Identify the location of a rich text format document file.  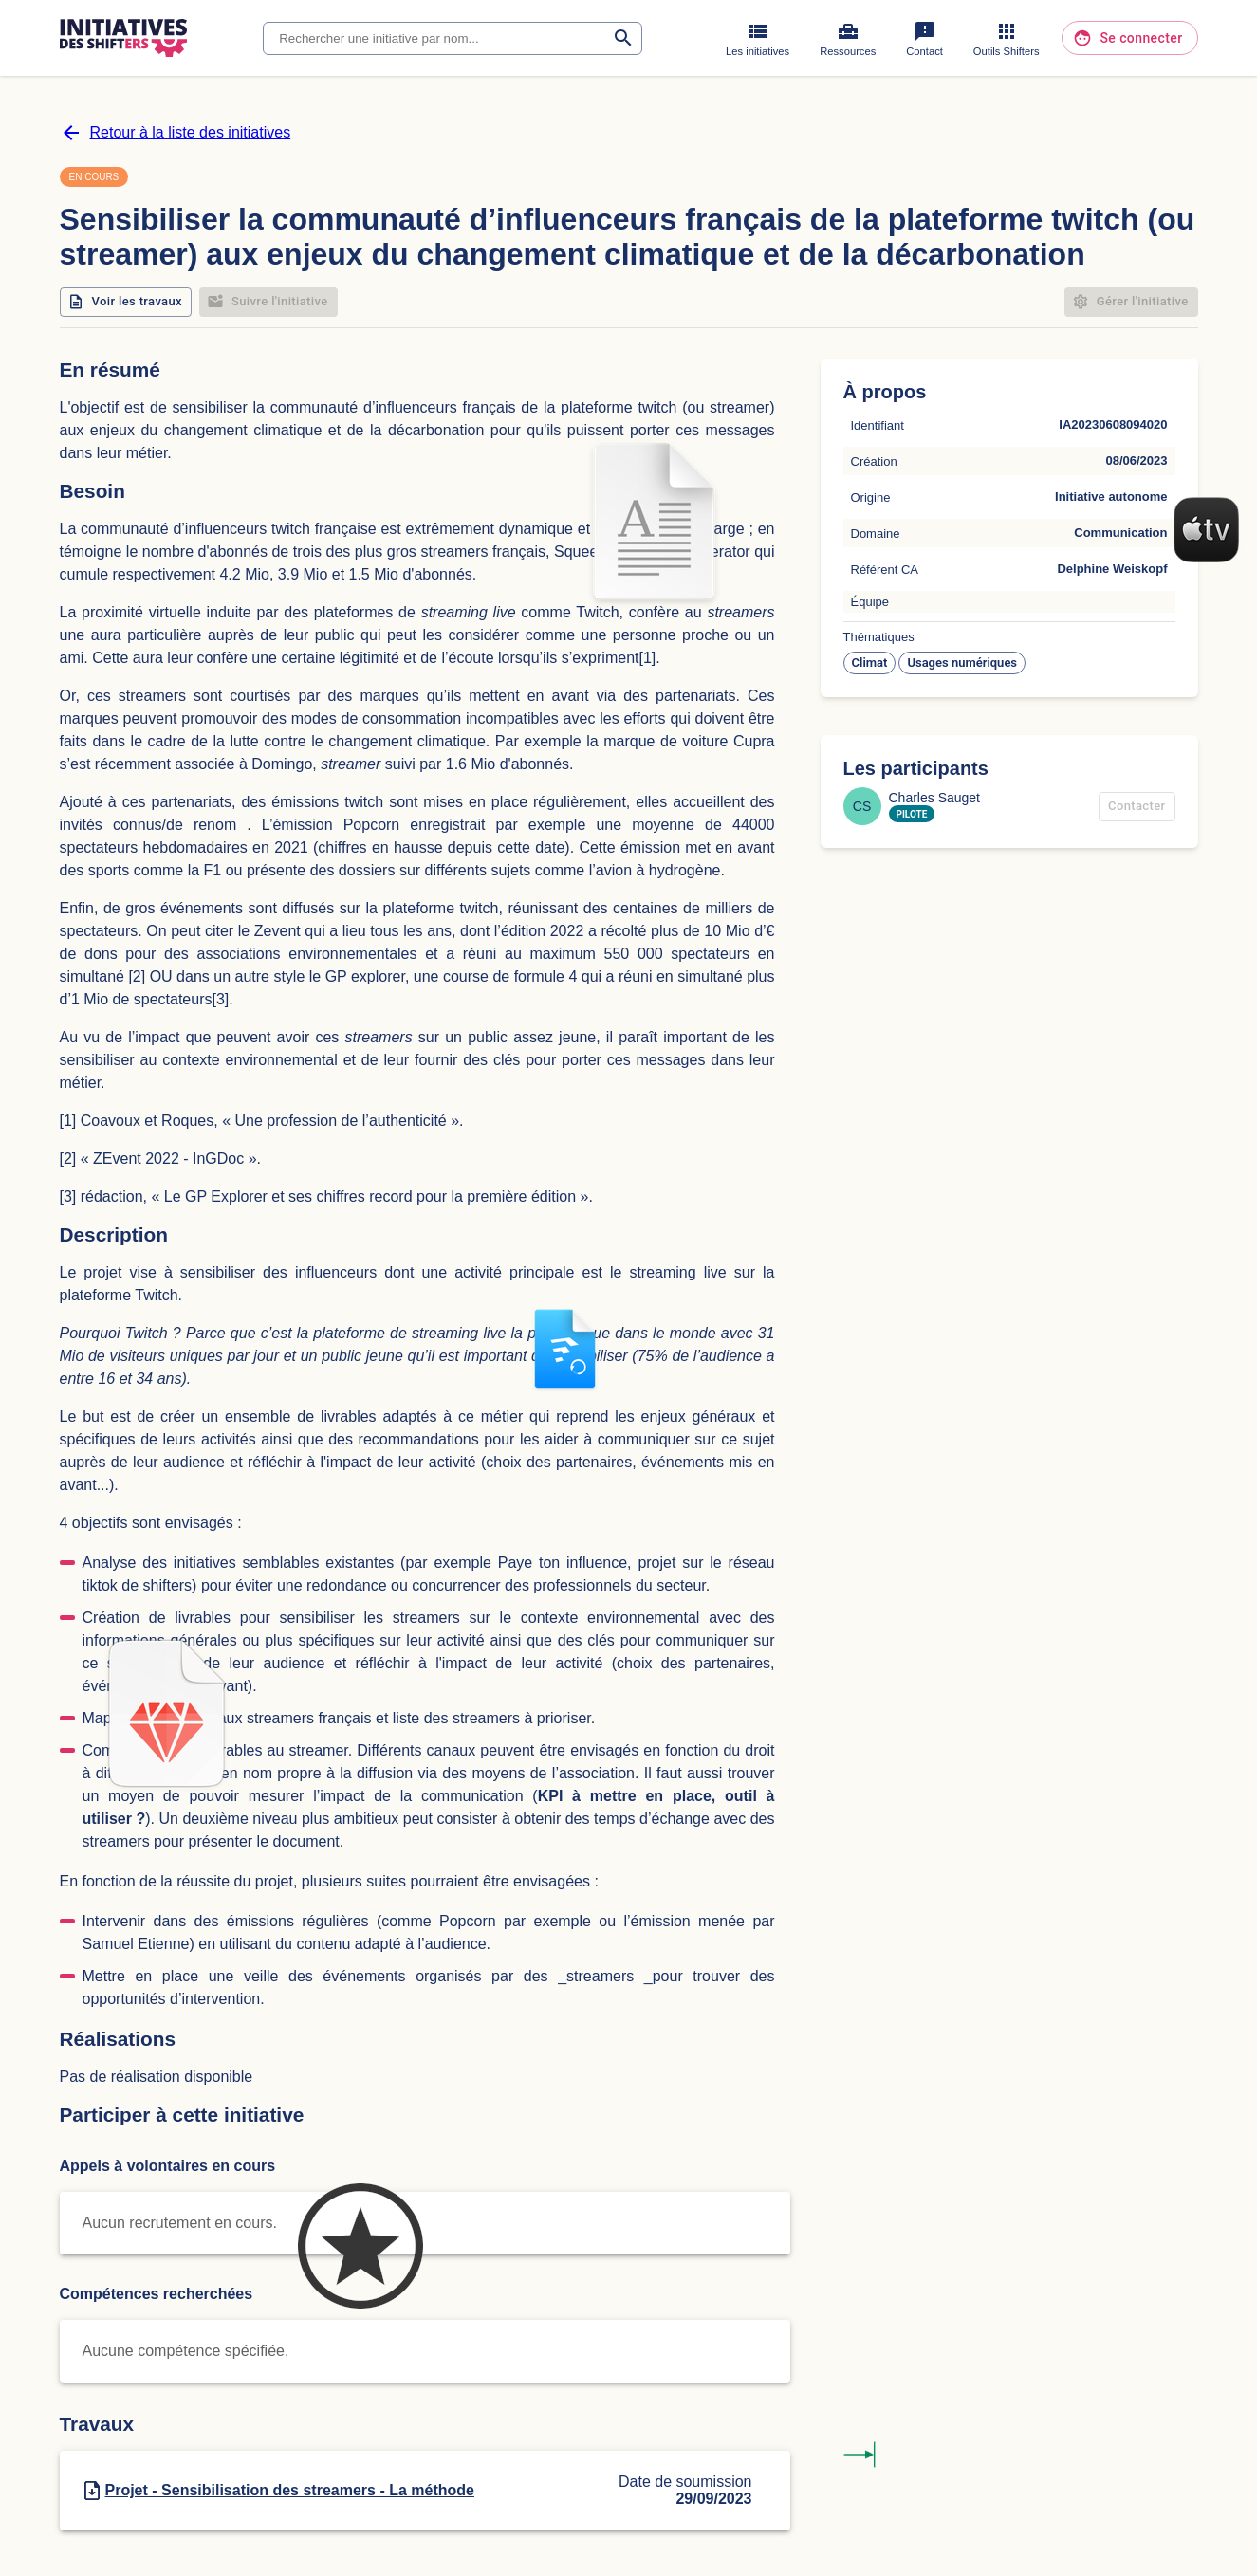
(654, 524).